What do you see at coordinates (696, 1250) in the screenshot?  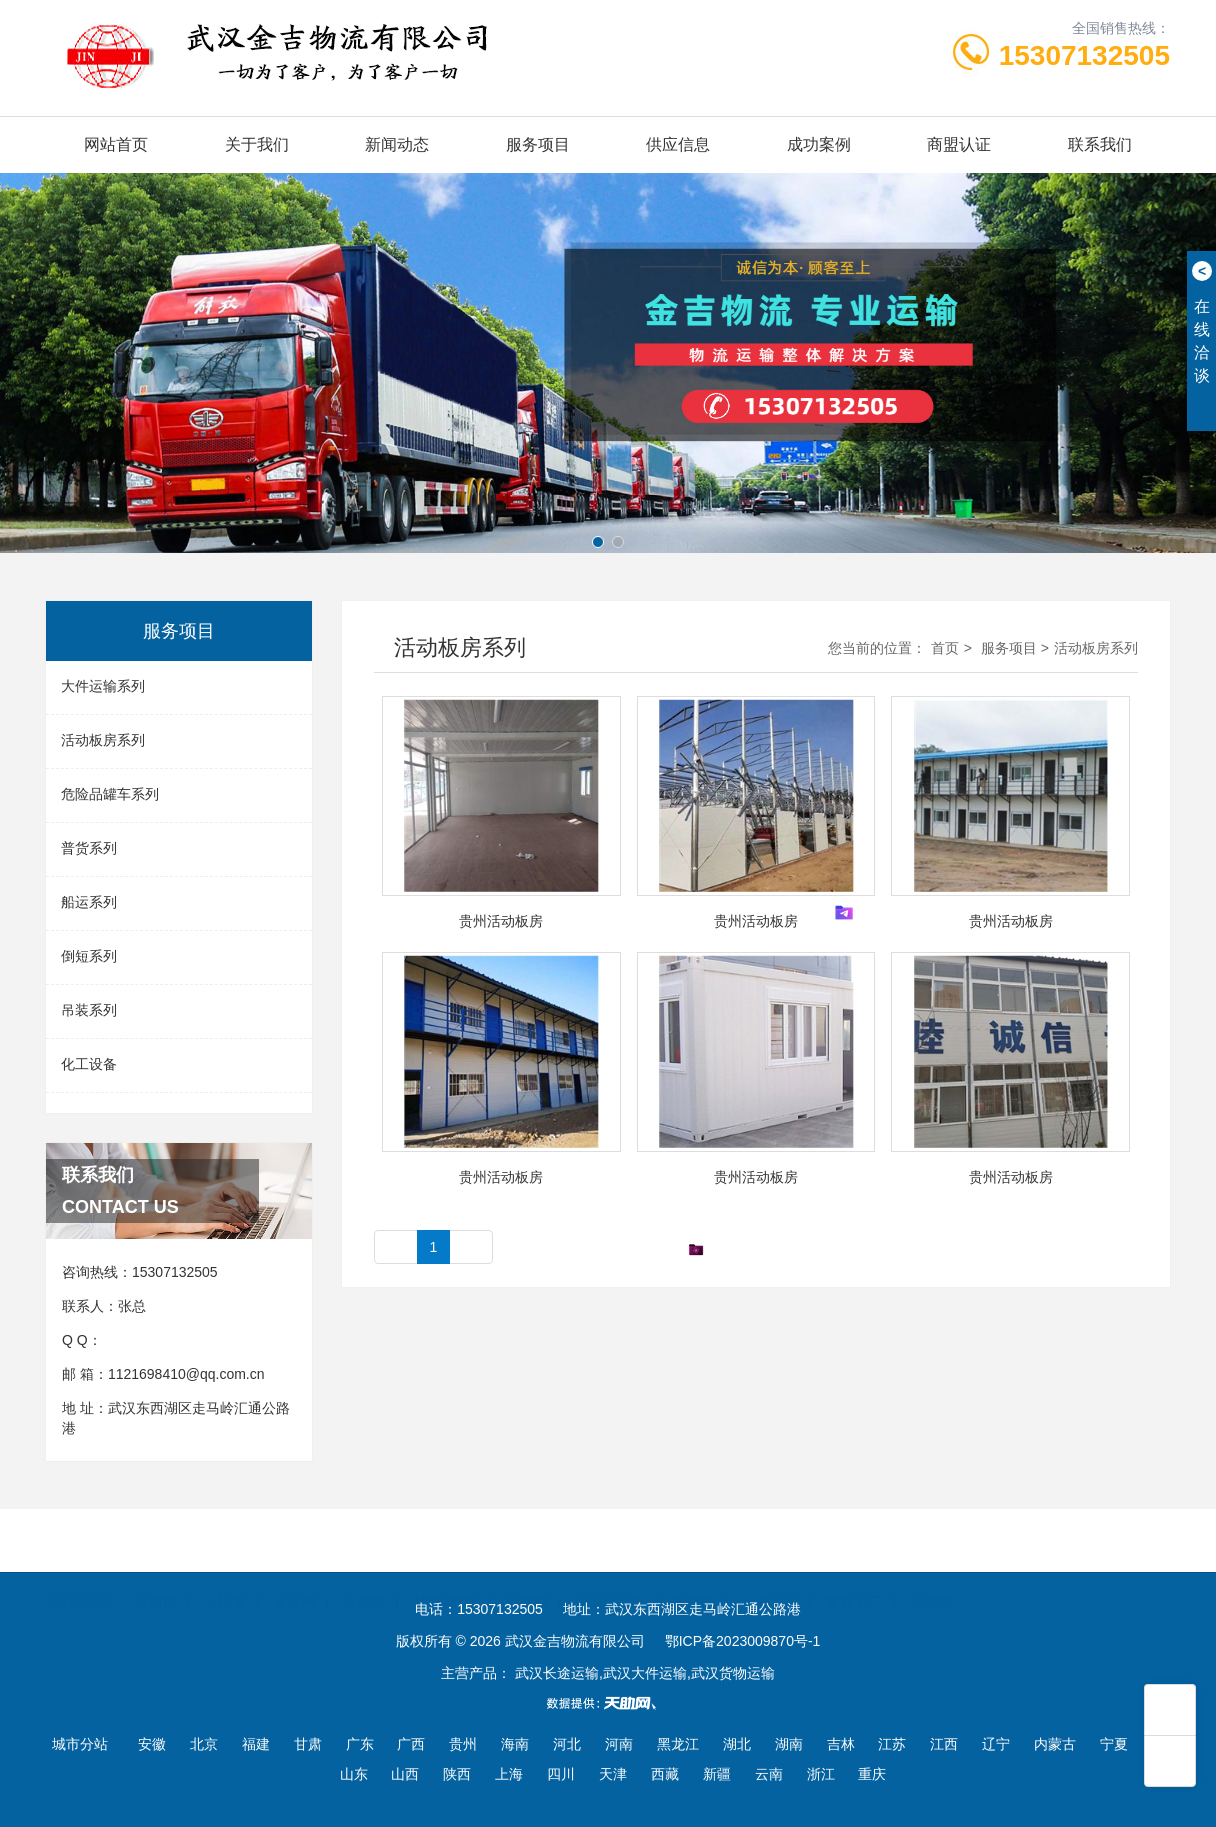 I see `open adobe premiere elements project folder` at bounding box center [696, 1250].